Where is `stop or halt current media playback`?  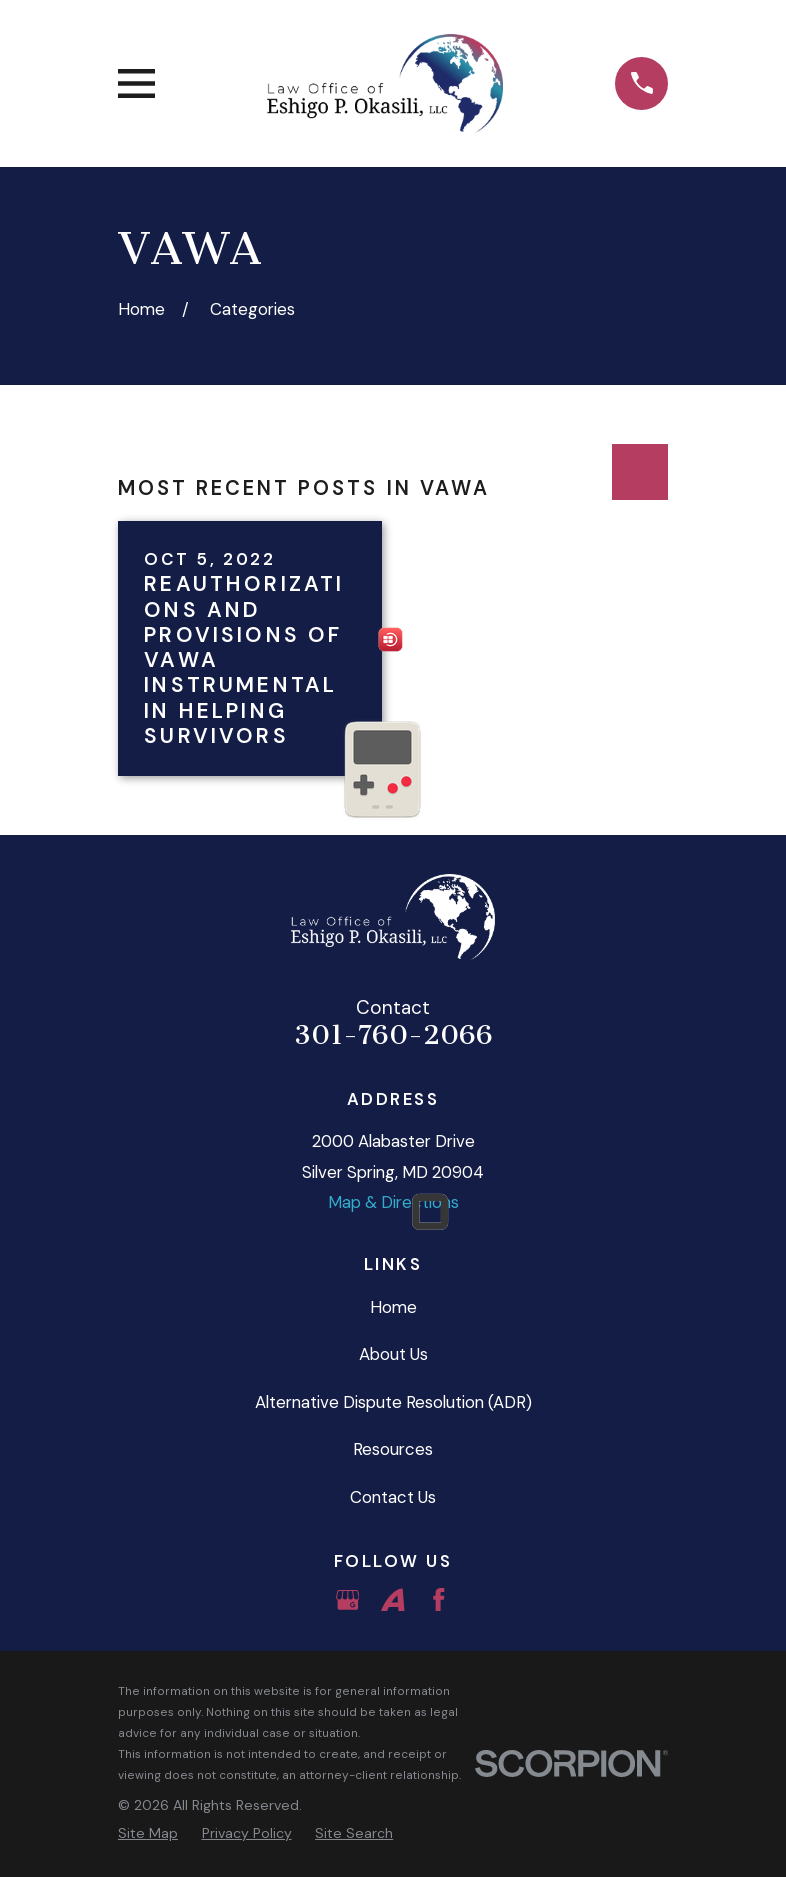 stop or halt current media playback is located at coordinates (462, 1179).